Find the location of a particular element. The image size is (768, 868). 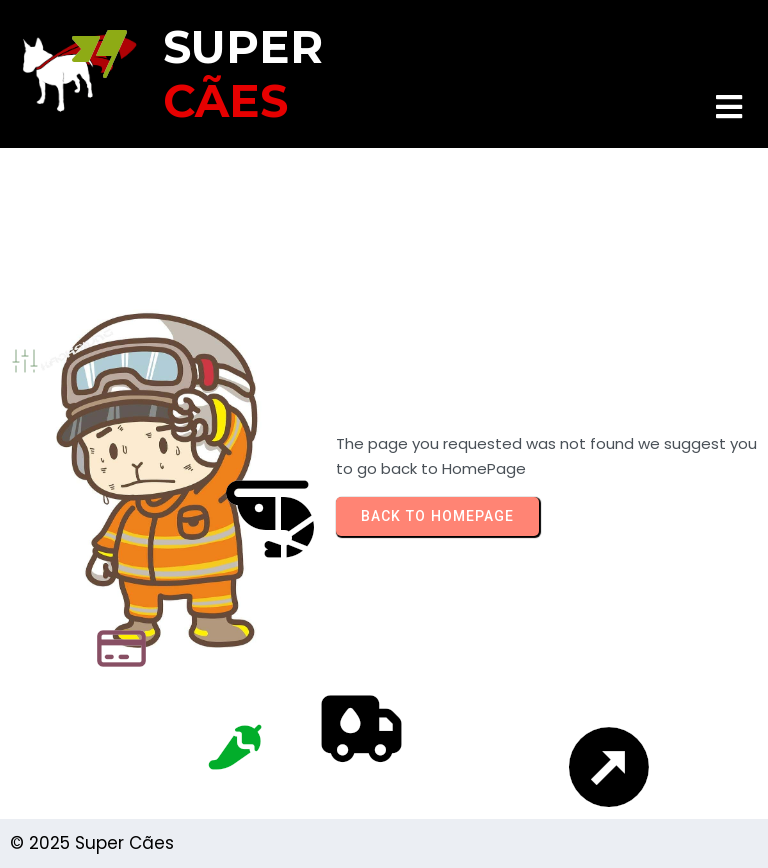

water delivery service is located at coordinates (361, 726).